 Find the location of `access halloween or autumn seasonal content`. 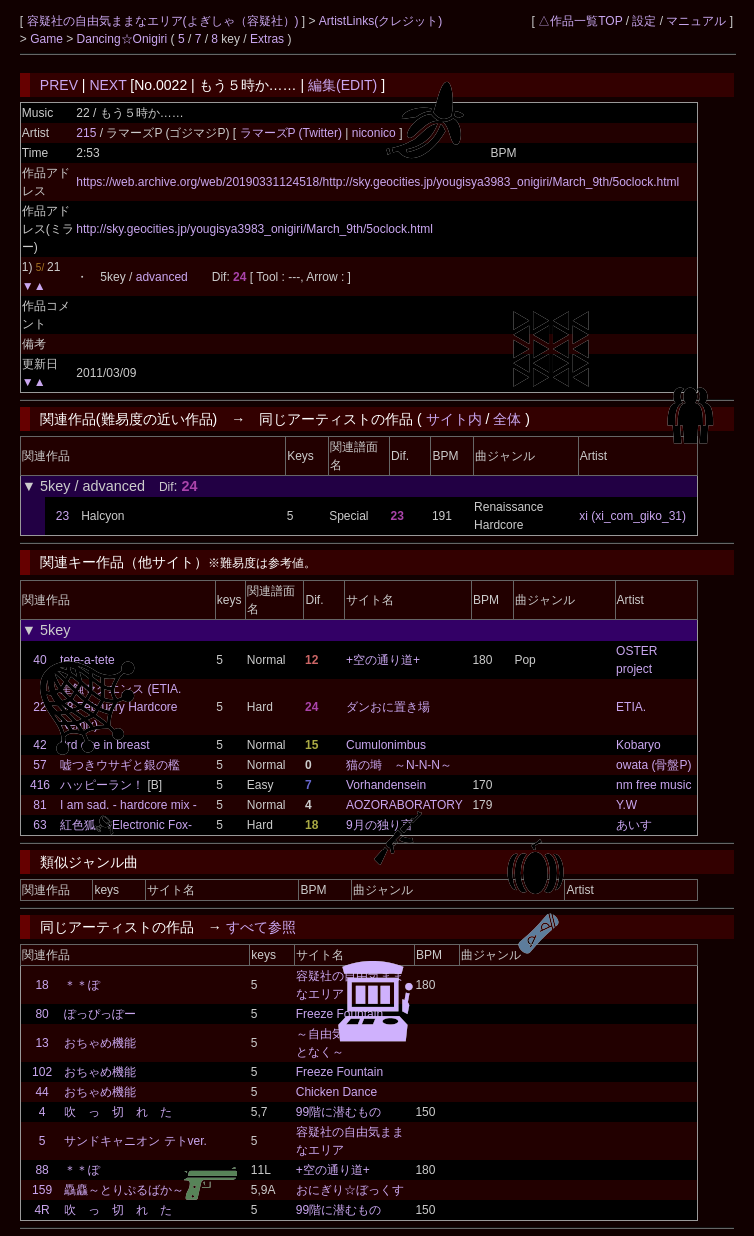

access halloween or autumn seasonal content is located at coordinates (535, 866).